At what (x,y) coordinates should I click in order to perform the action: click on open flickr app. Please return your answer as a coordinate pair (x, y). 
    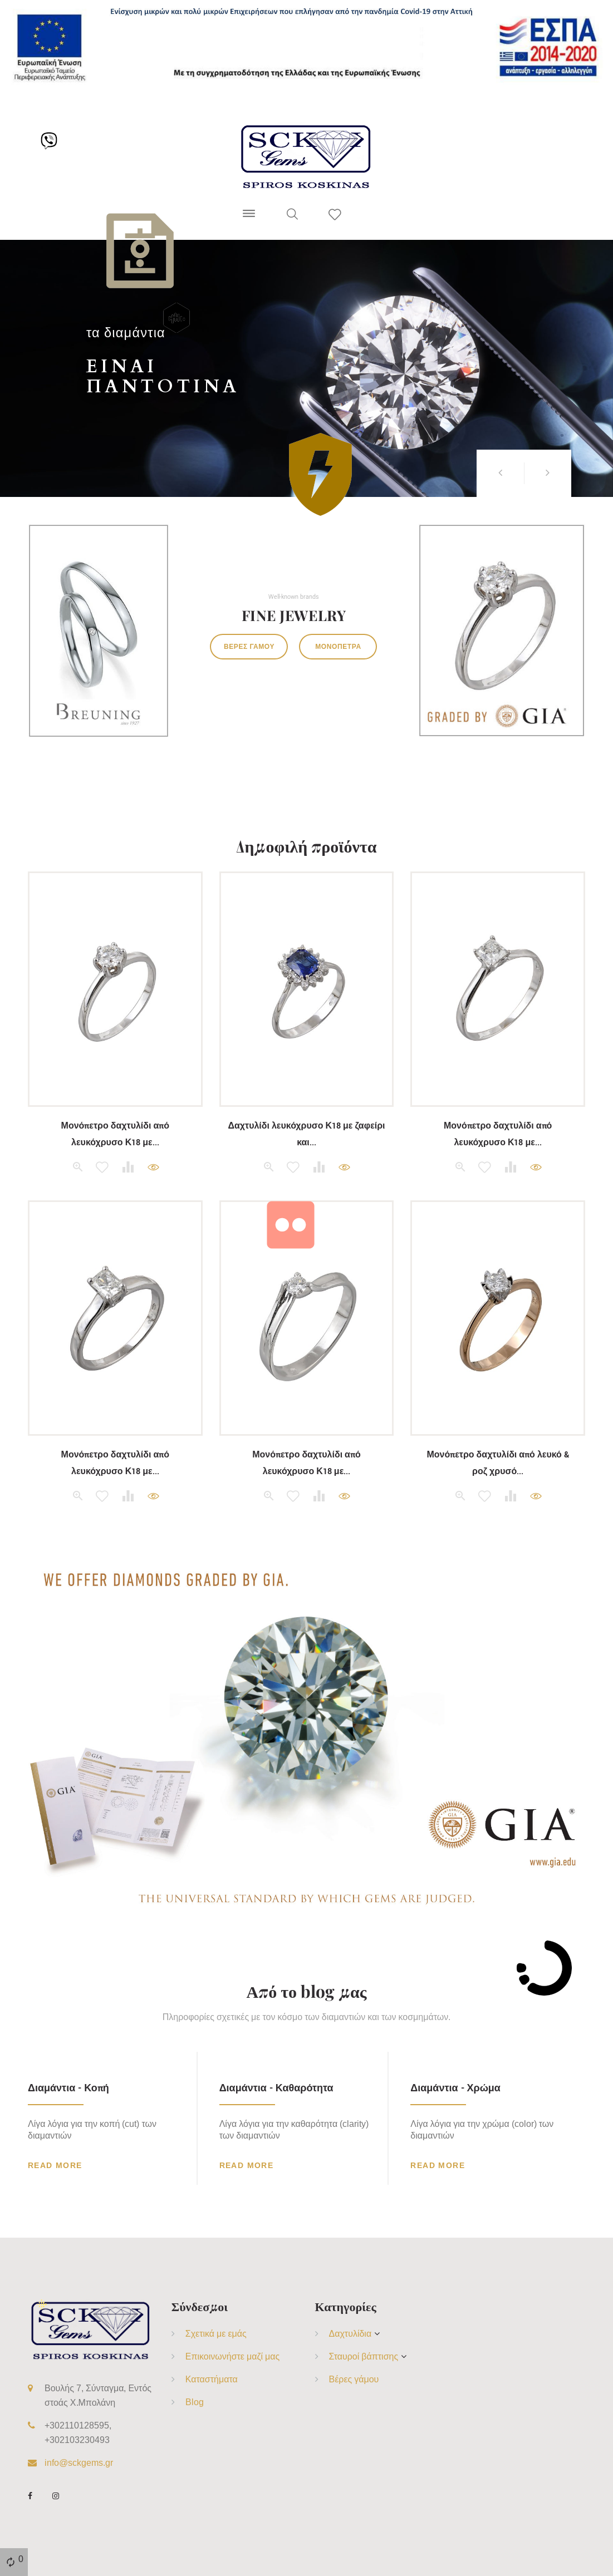
    Looking at the image, I should click on (291, 1225).